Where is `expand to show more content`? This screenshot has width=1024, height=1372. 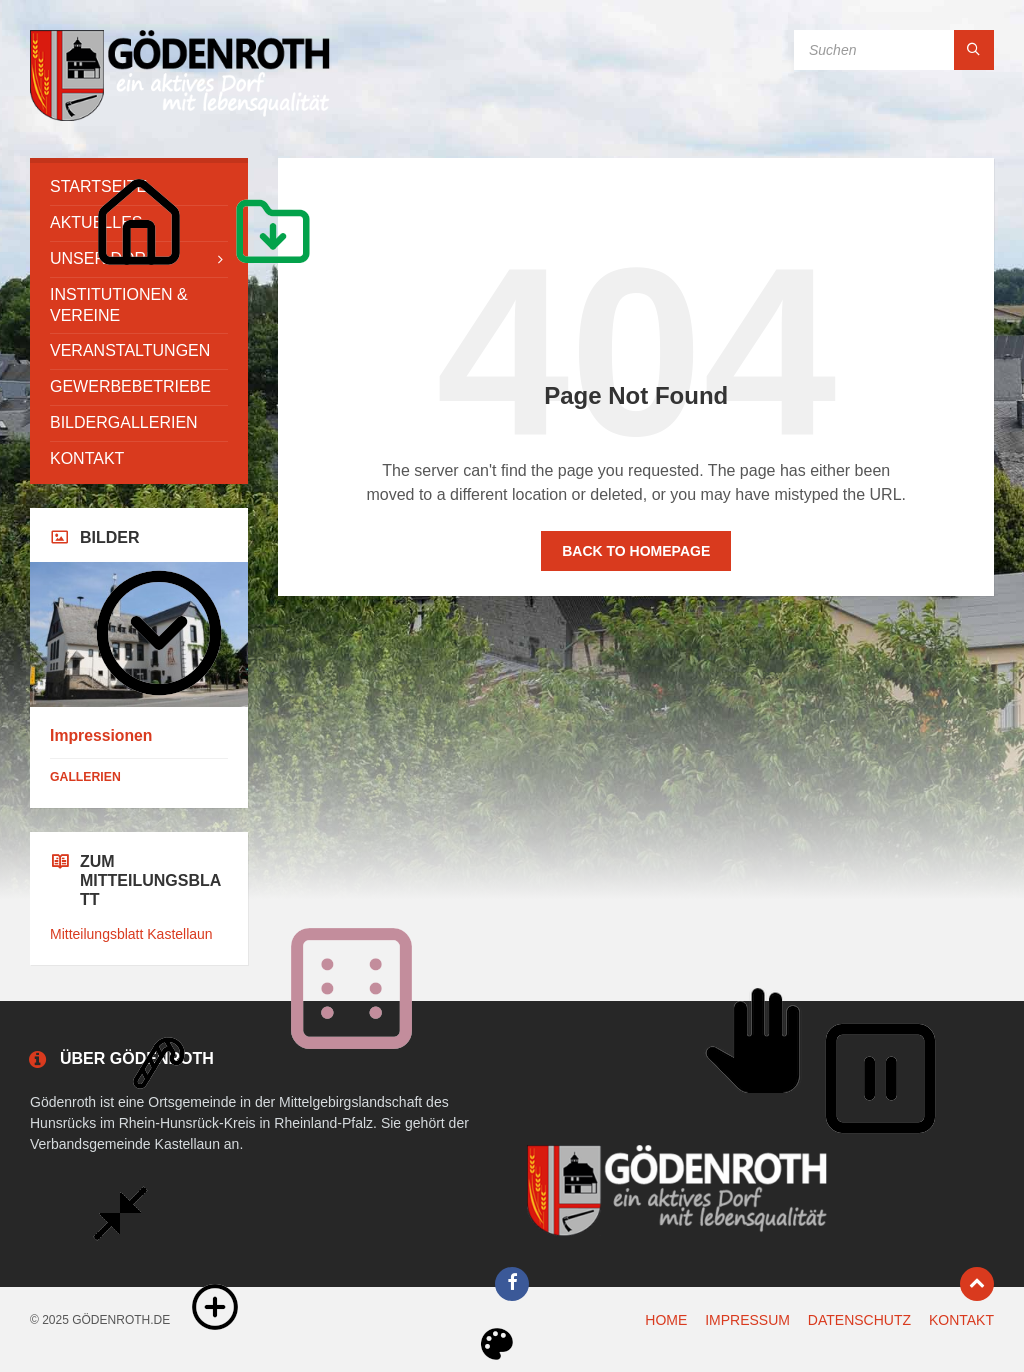
expand to show more content is located at coordinates (159, 633).